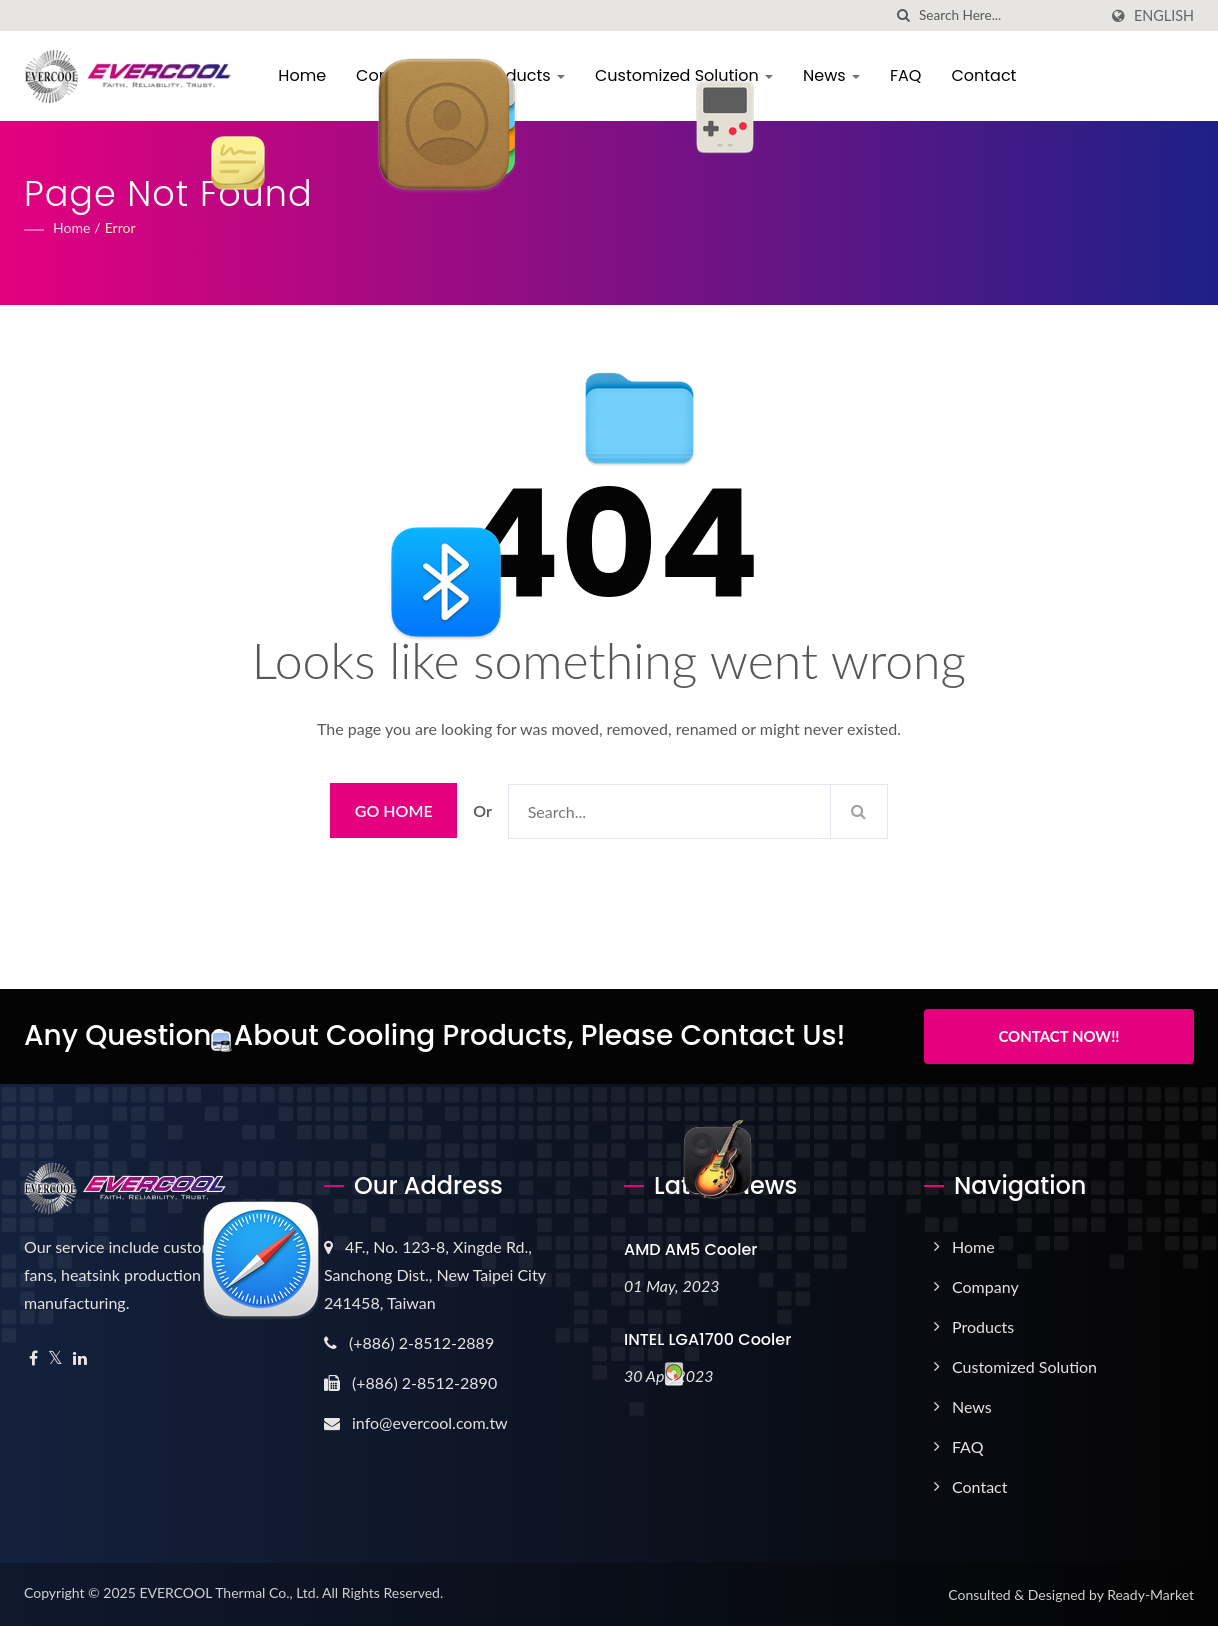 This screenshot has height=1626, width=1218. I want to click on open Safari web browser, so click(261, 1259).